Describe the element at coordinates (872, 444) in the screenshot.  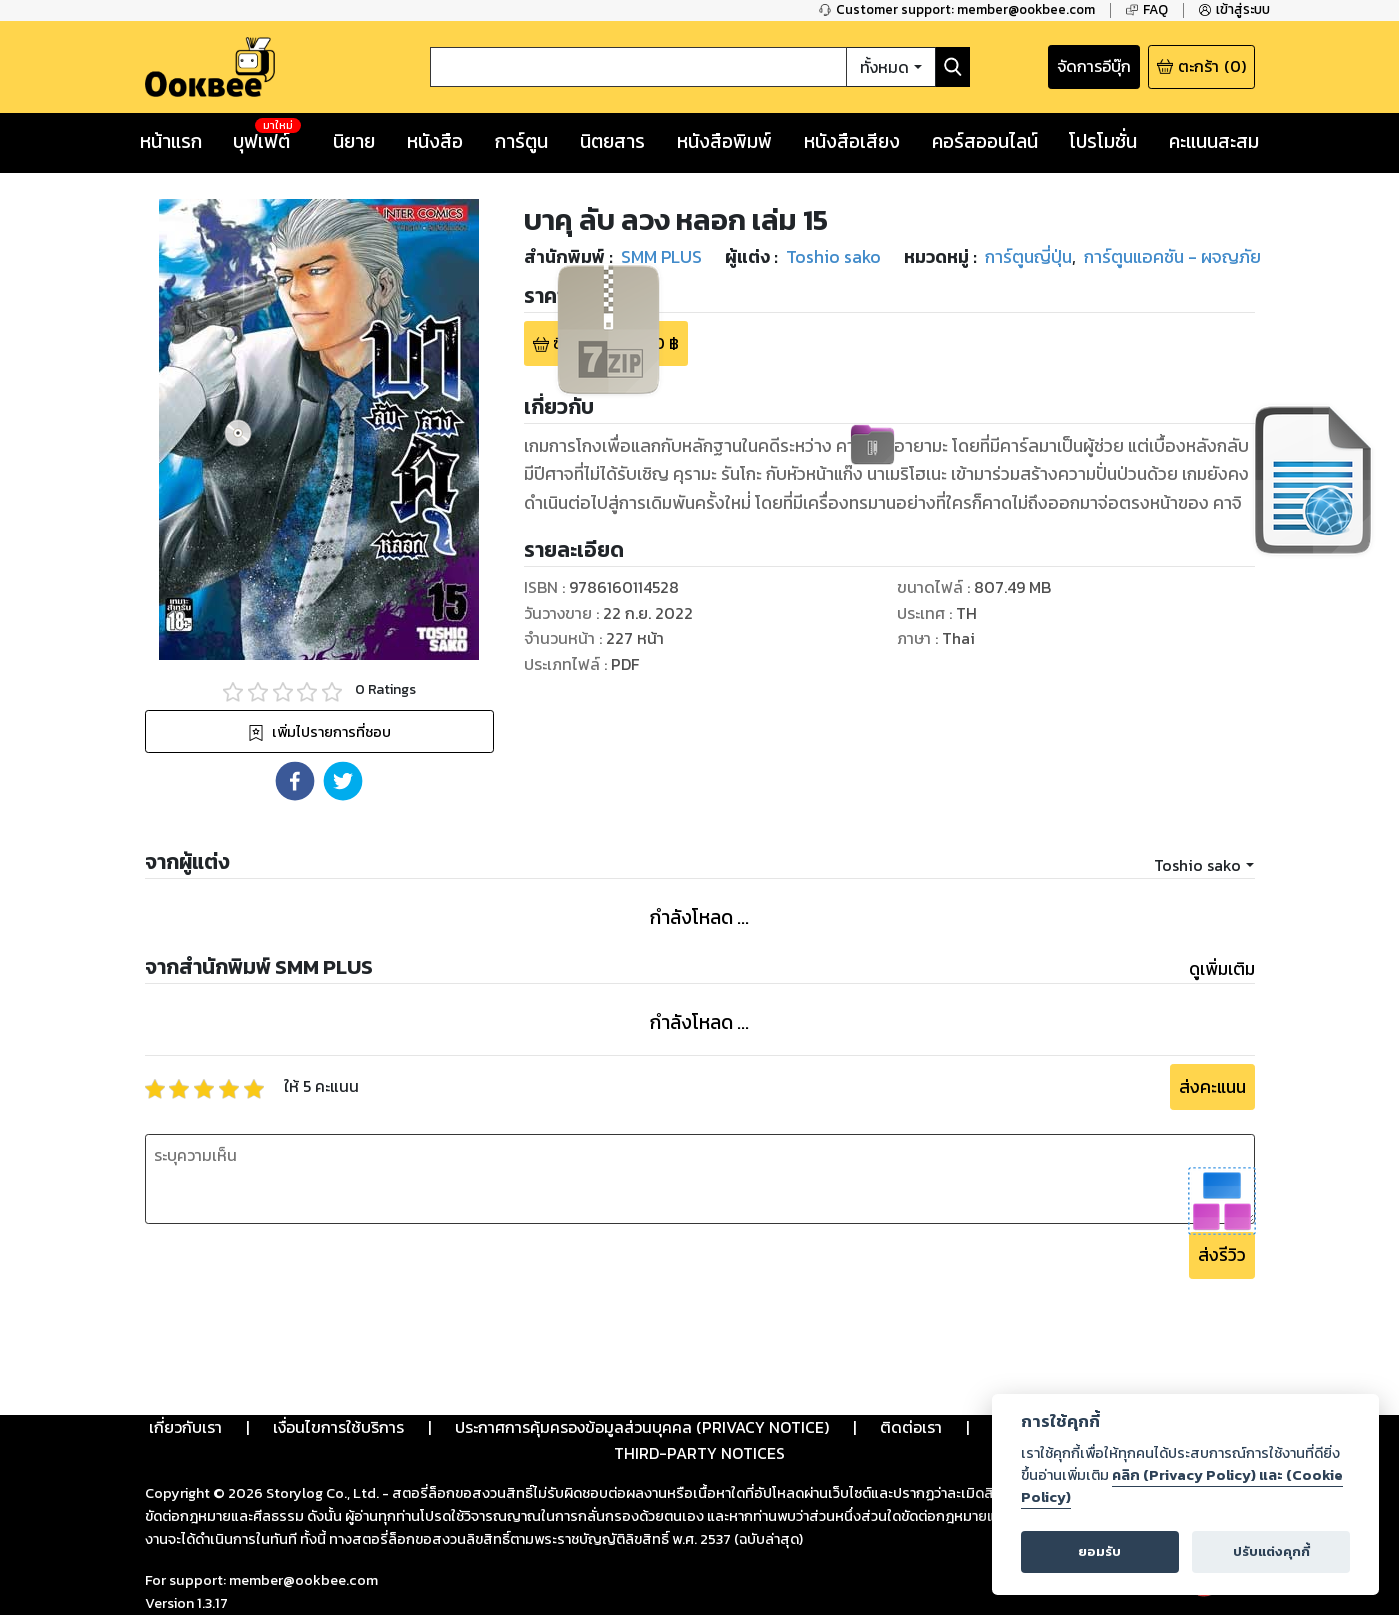
I see `access your templates folder` at that location.